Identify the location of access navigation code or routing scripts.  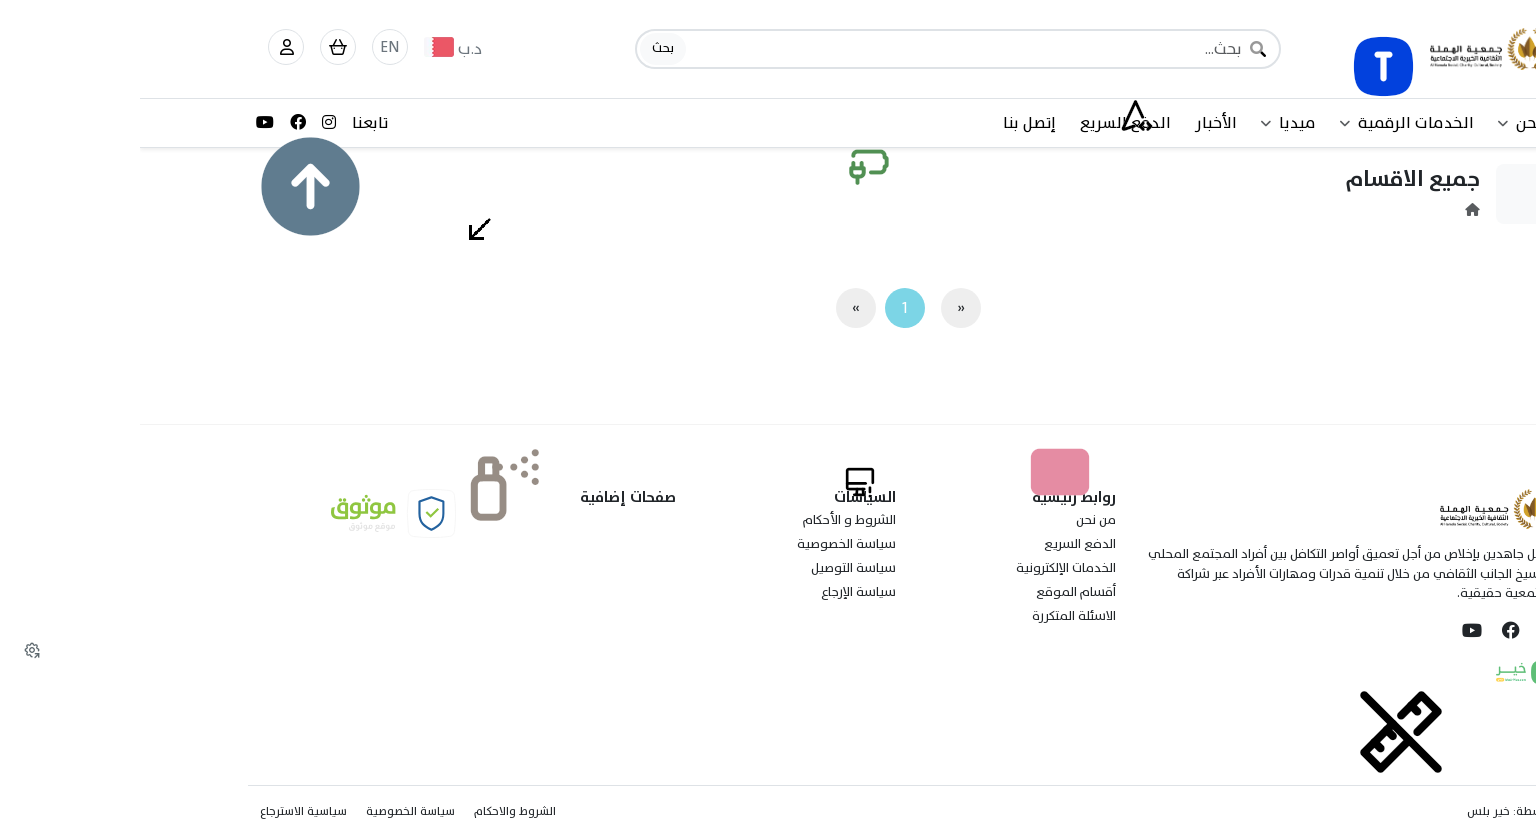
(1135, 115).